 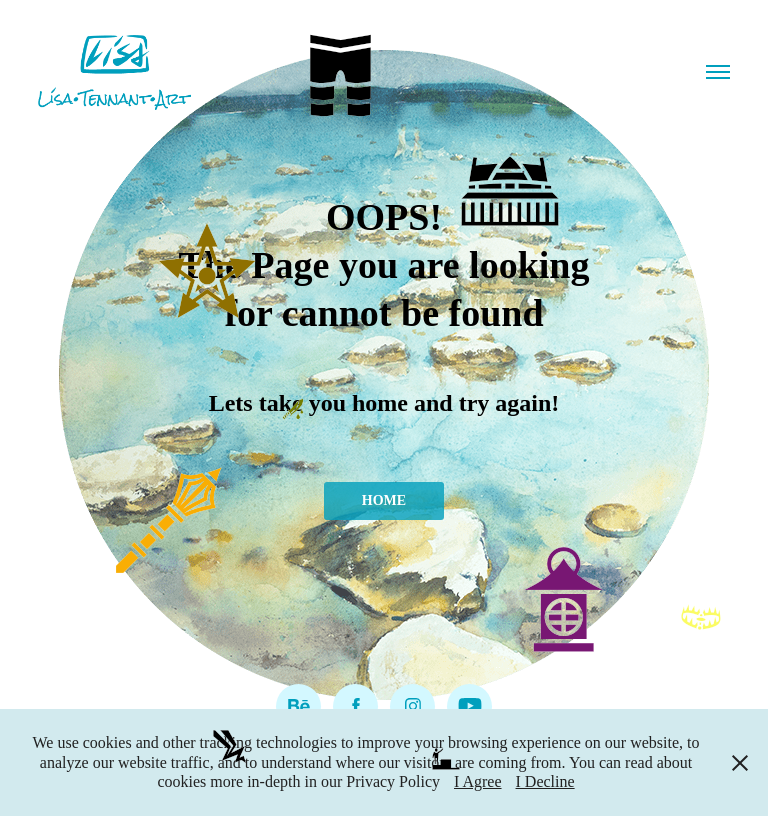 I want to click on view viking longhouse building, so click(x=510, y=184).